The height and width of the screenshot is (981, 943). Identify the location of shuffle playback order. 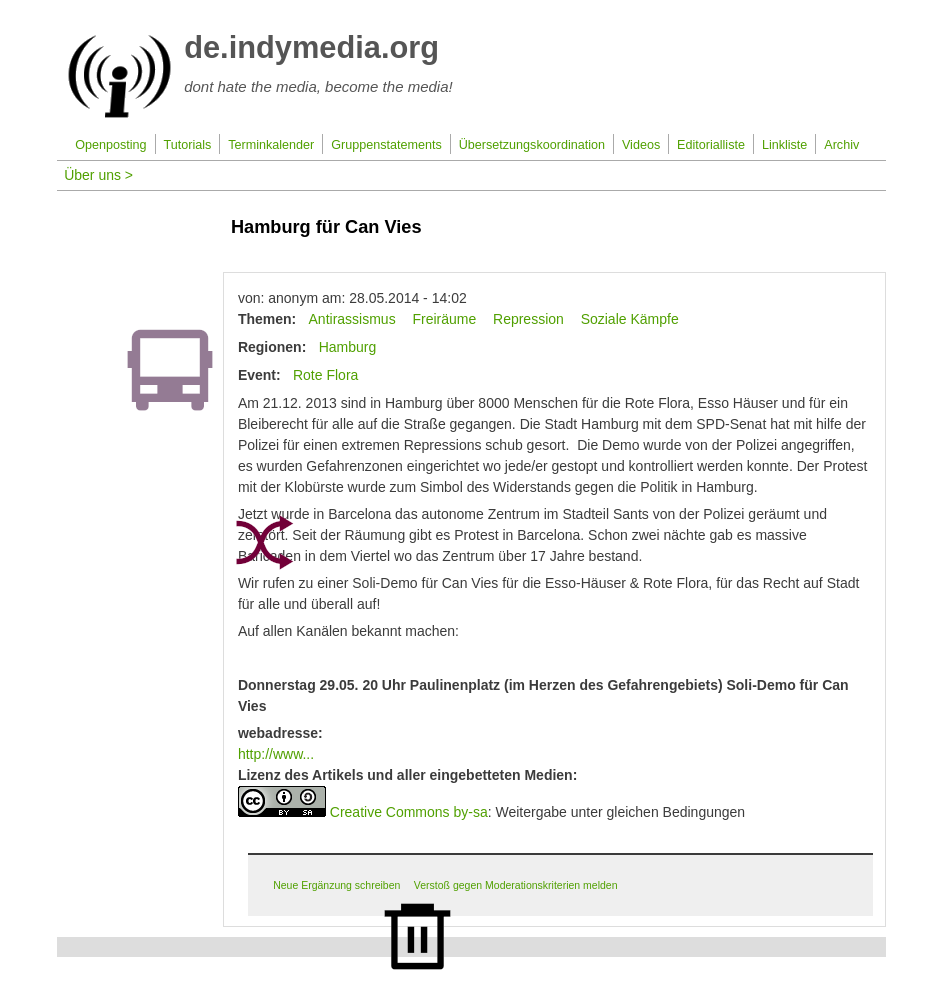
(263, 542).